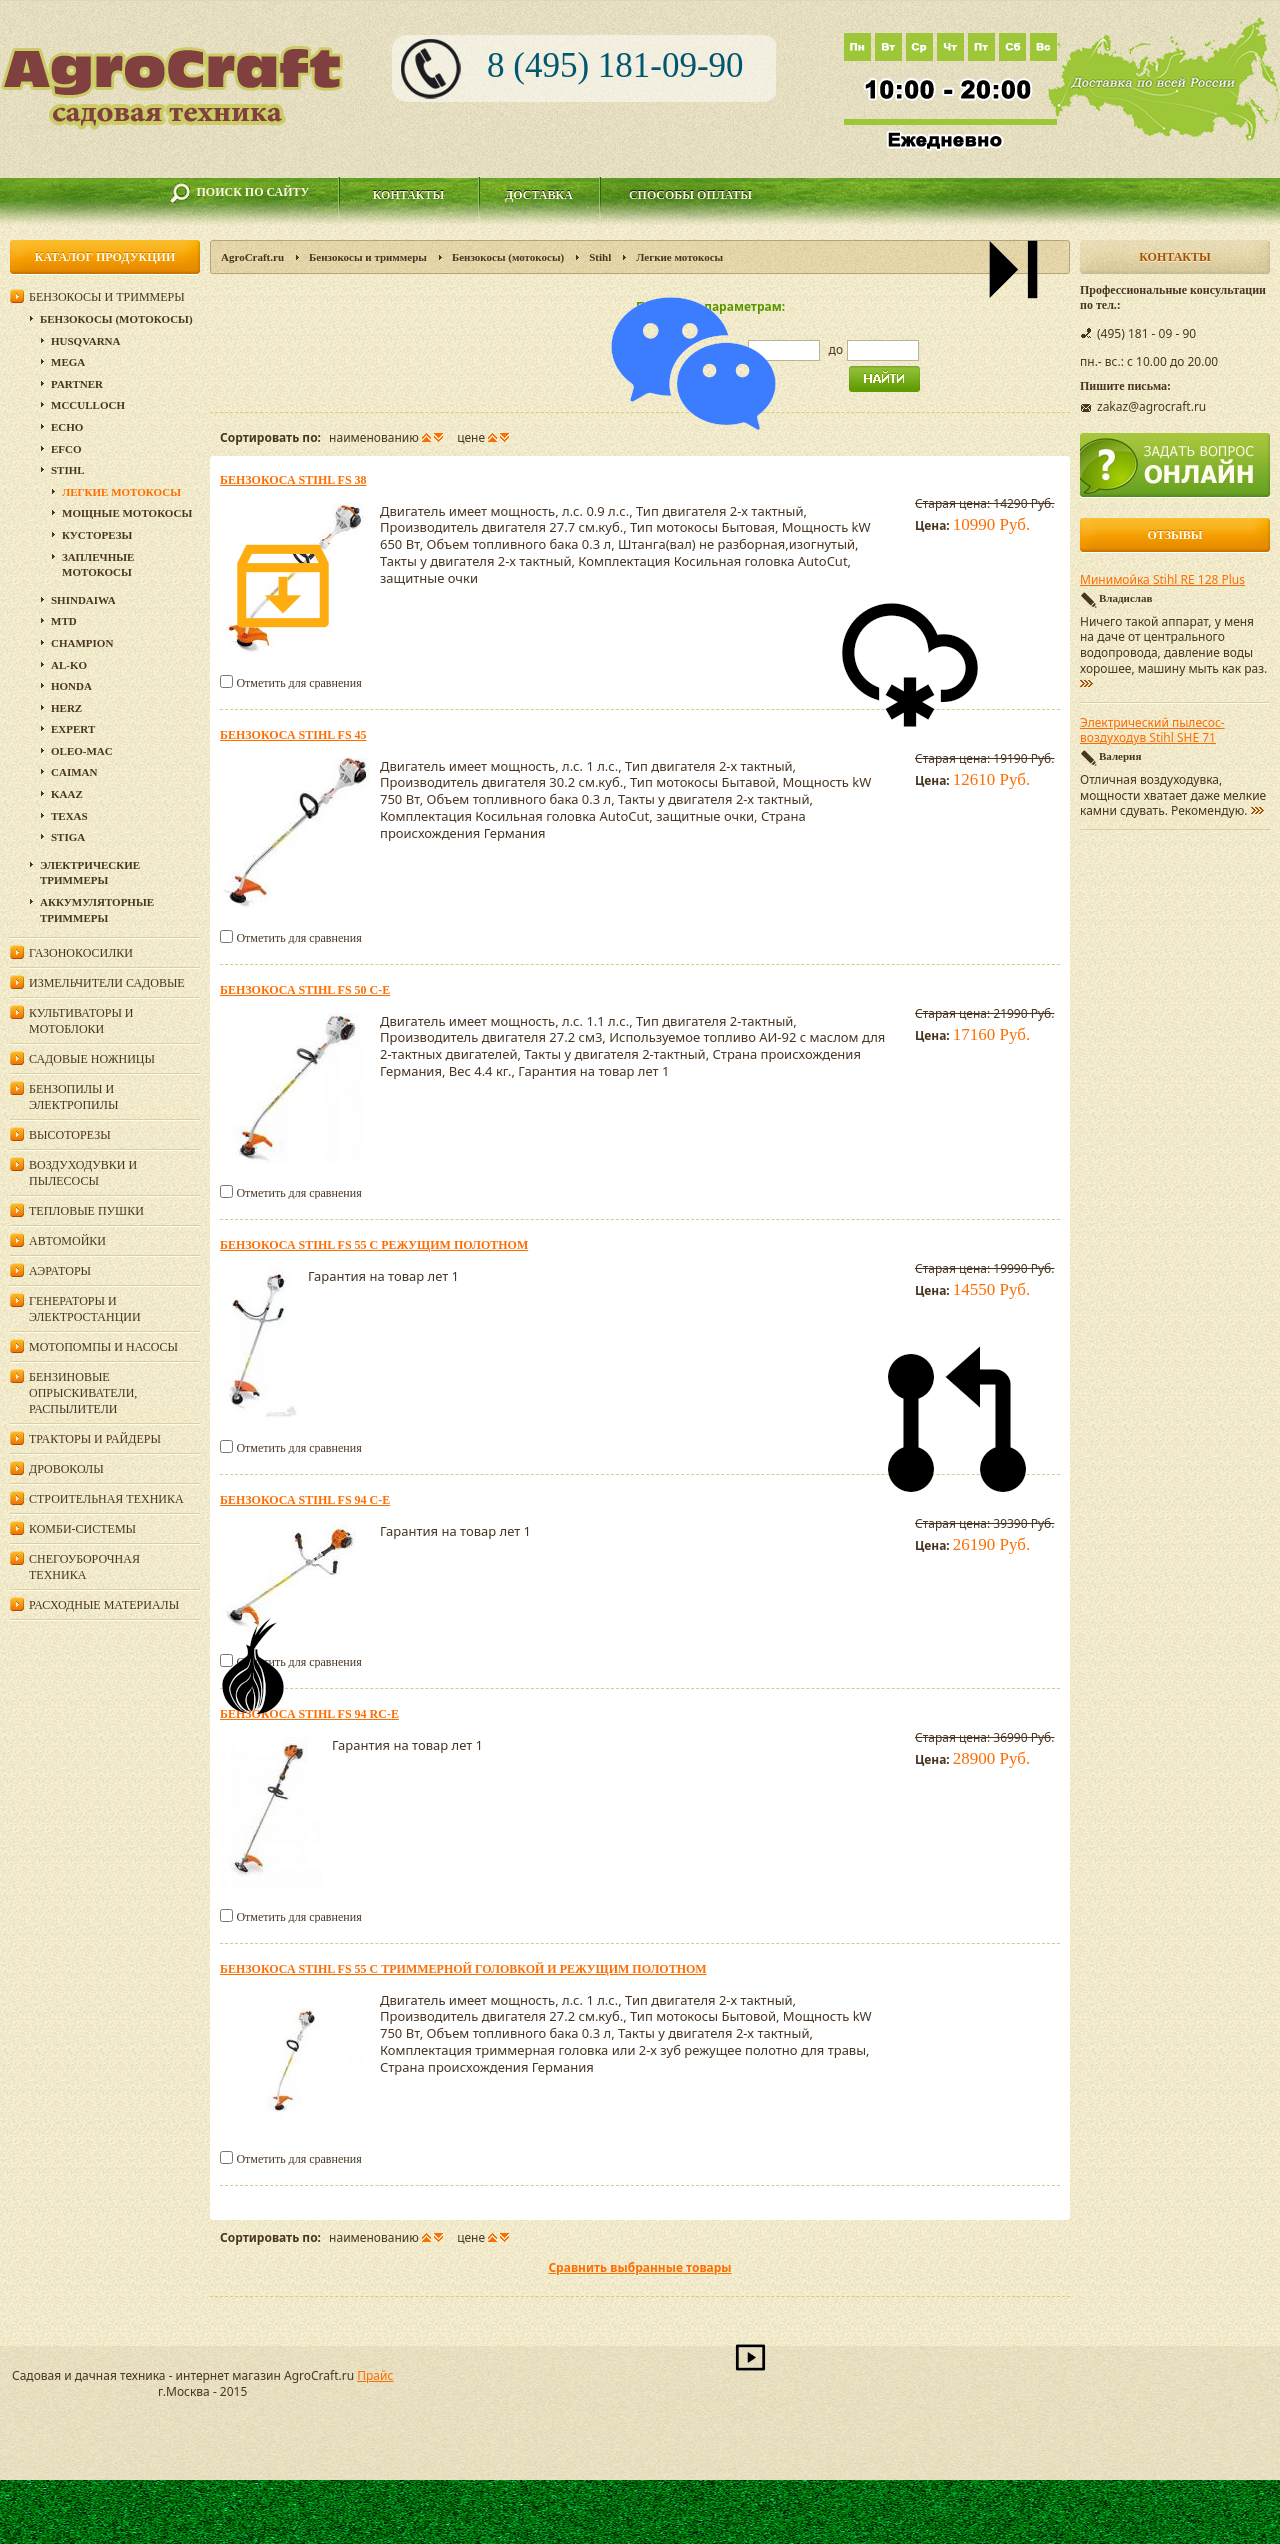 This screenshot has width=1280, height=2544. What do you see at coordinates (957, 1423) in the screenshot?
I see `view or manage git pull requests` at bounding box center [957, 1423].